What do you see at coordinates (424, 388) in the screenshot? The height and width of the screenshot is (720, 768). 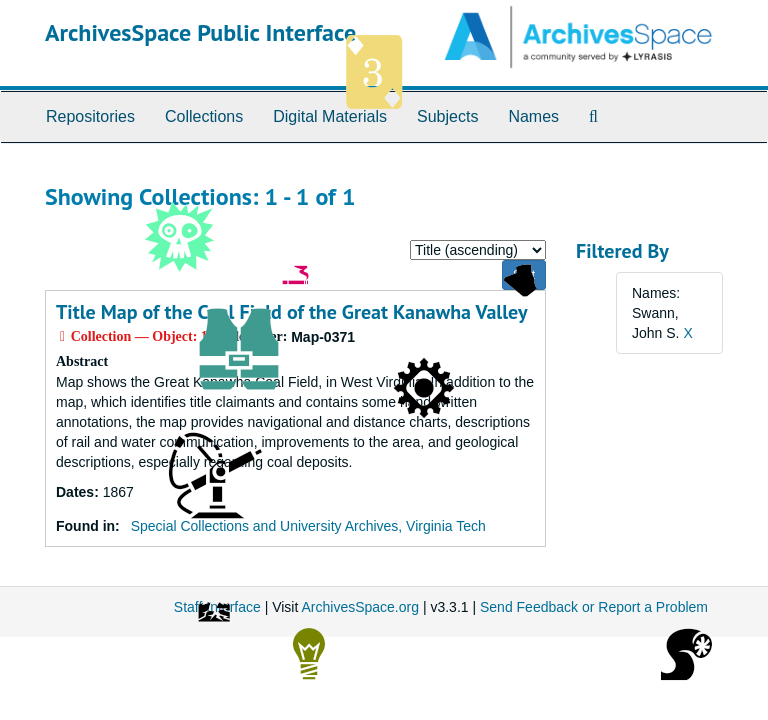 I see `access game settings or configuration options` at bounding box center [424, 388].